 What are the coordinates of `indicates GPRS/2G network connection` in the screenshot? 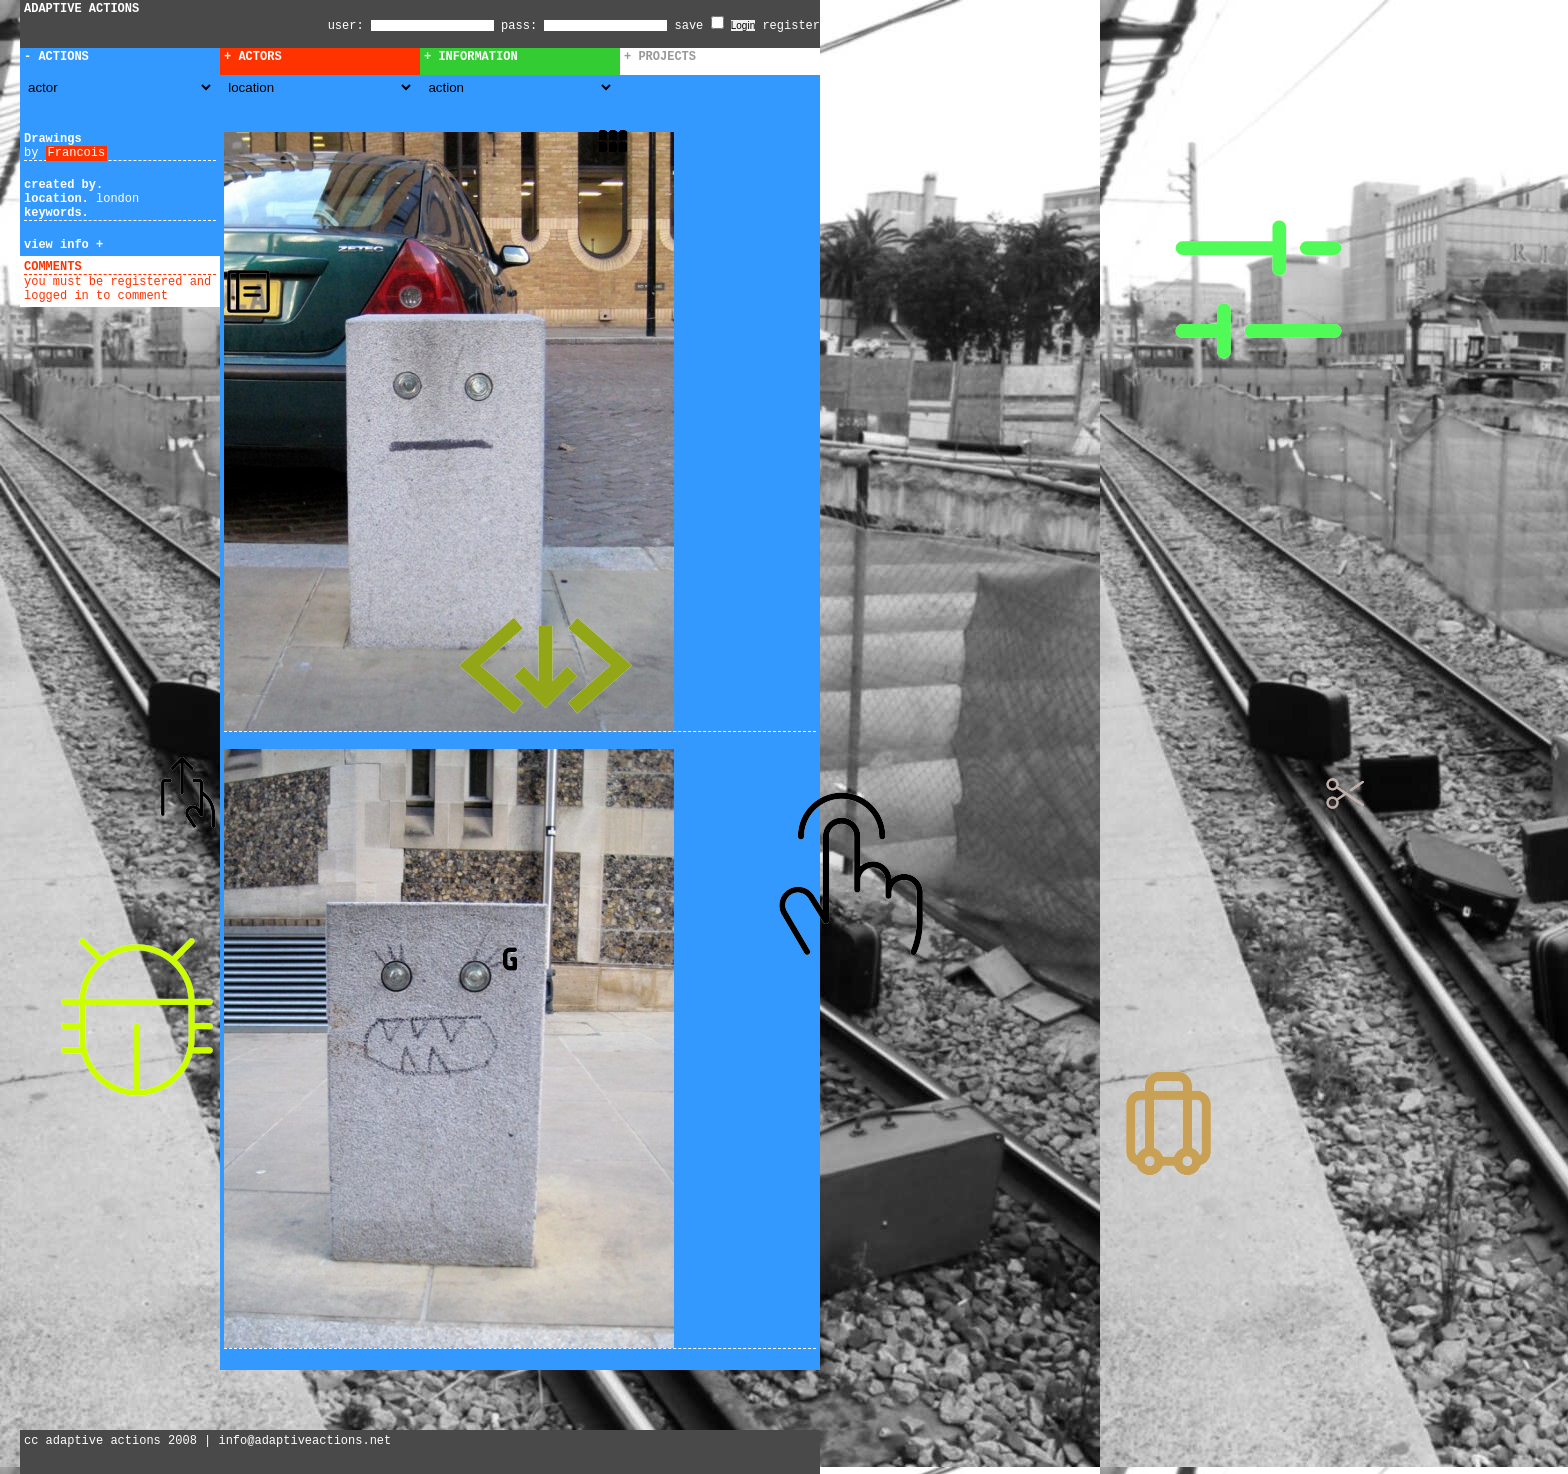 It's located at (510, 959).